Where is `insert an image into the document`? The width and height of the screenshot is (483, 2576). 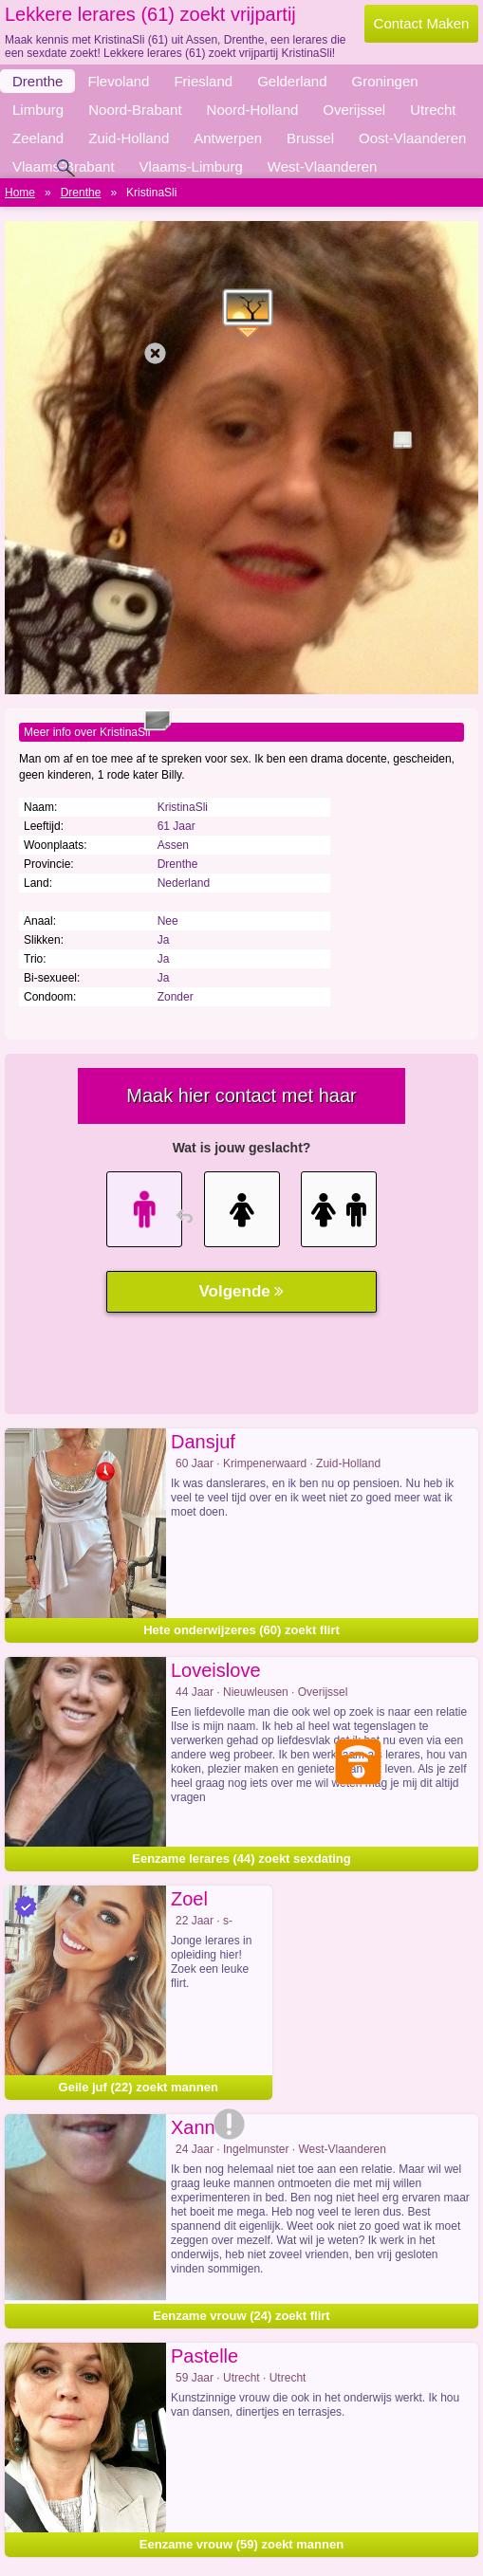
insert an image into the document is located at coordinates (248, 314).